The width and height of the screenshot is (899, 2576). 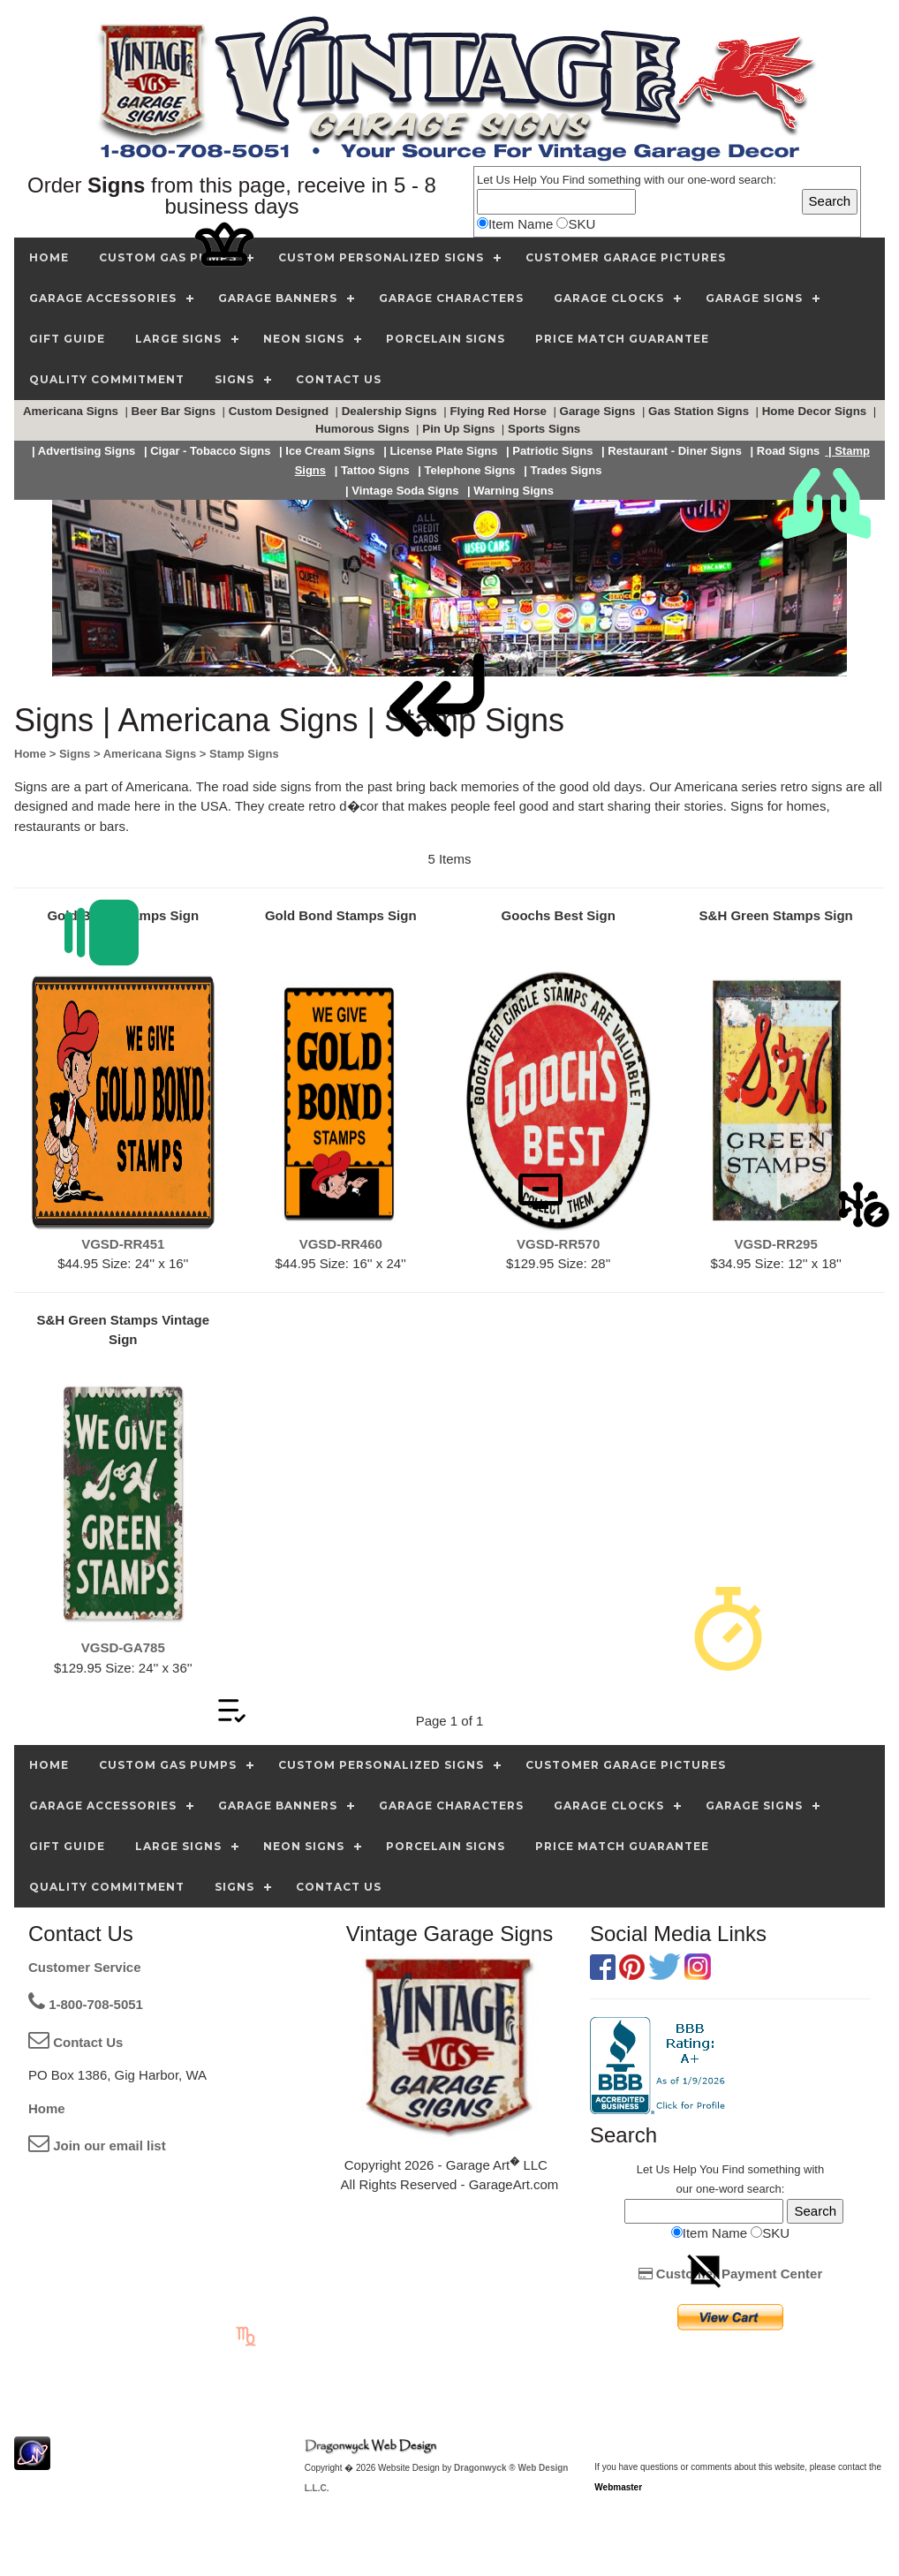 I want to click on reply all to a message or email, so click(x=440, y=698).